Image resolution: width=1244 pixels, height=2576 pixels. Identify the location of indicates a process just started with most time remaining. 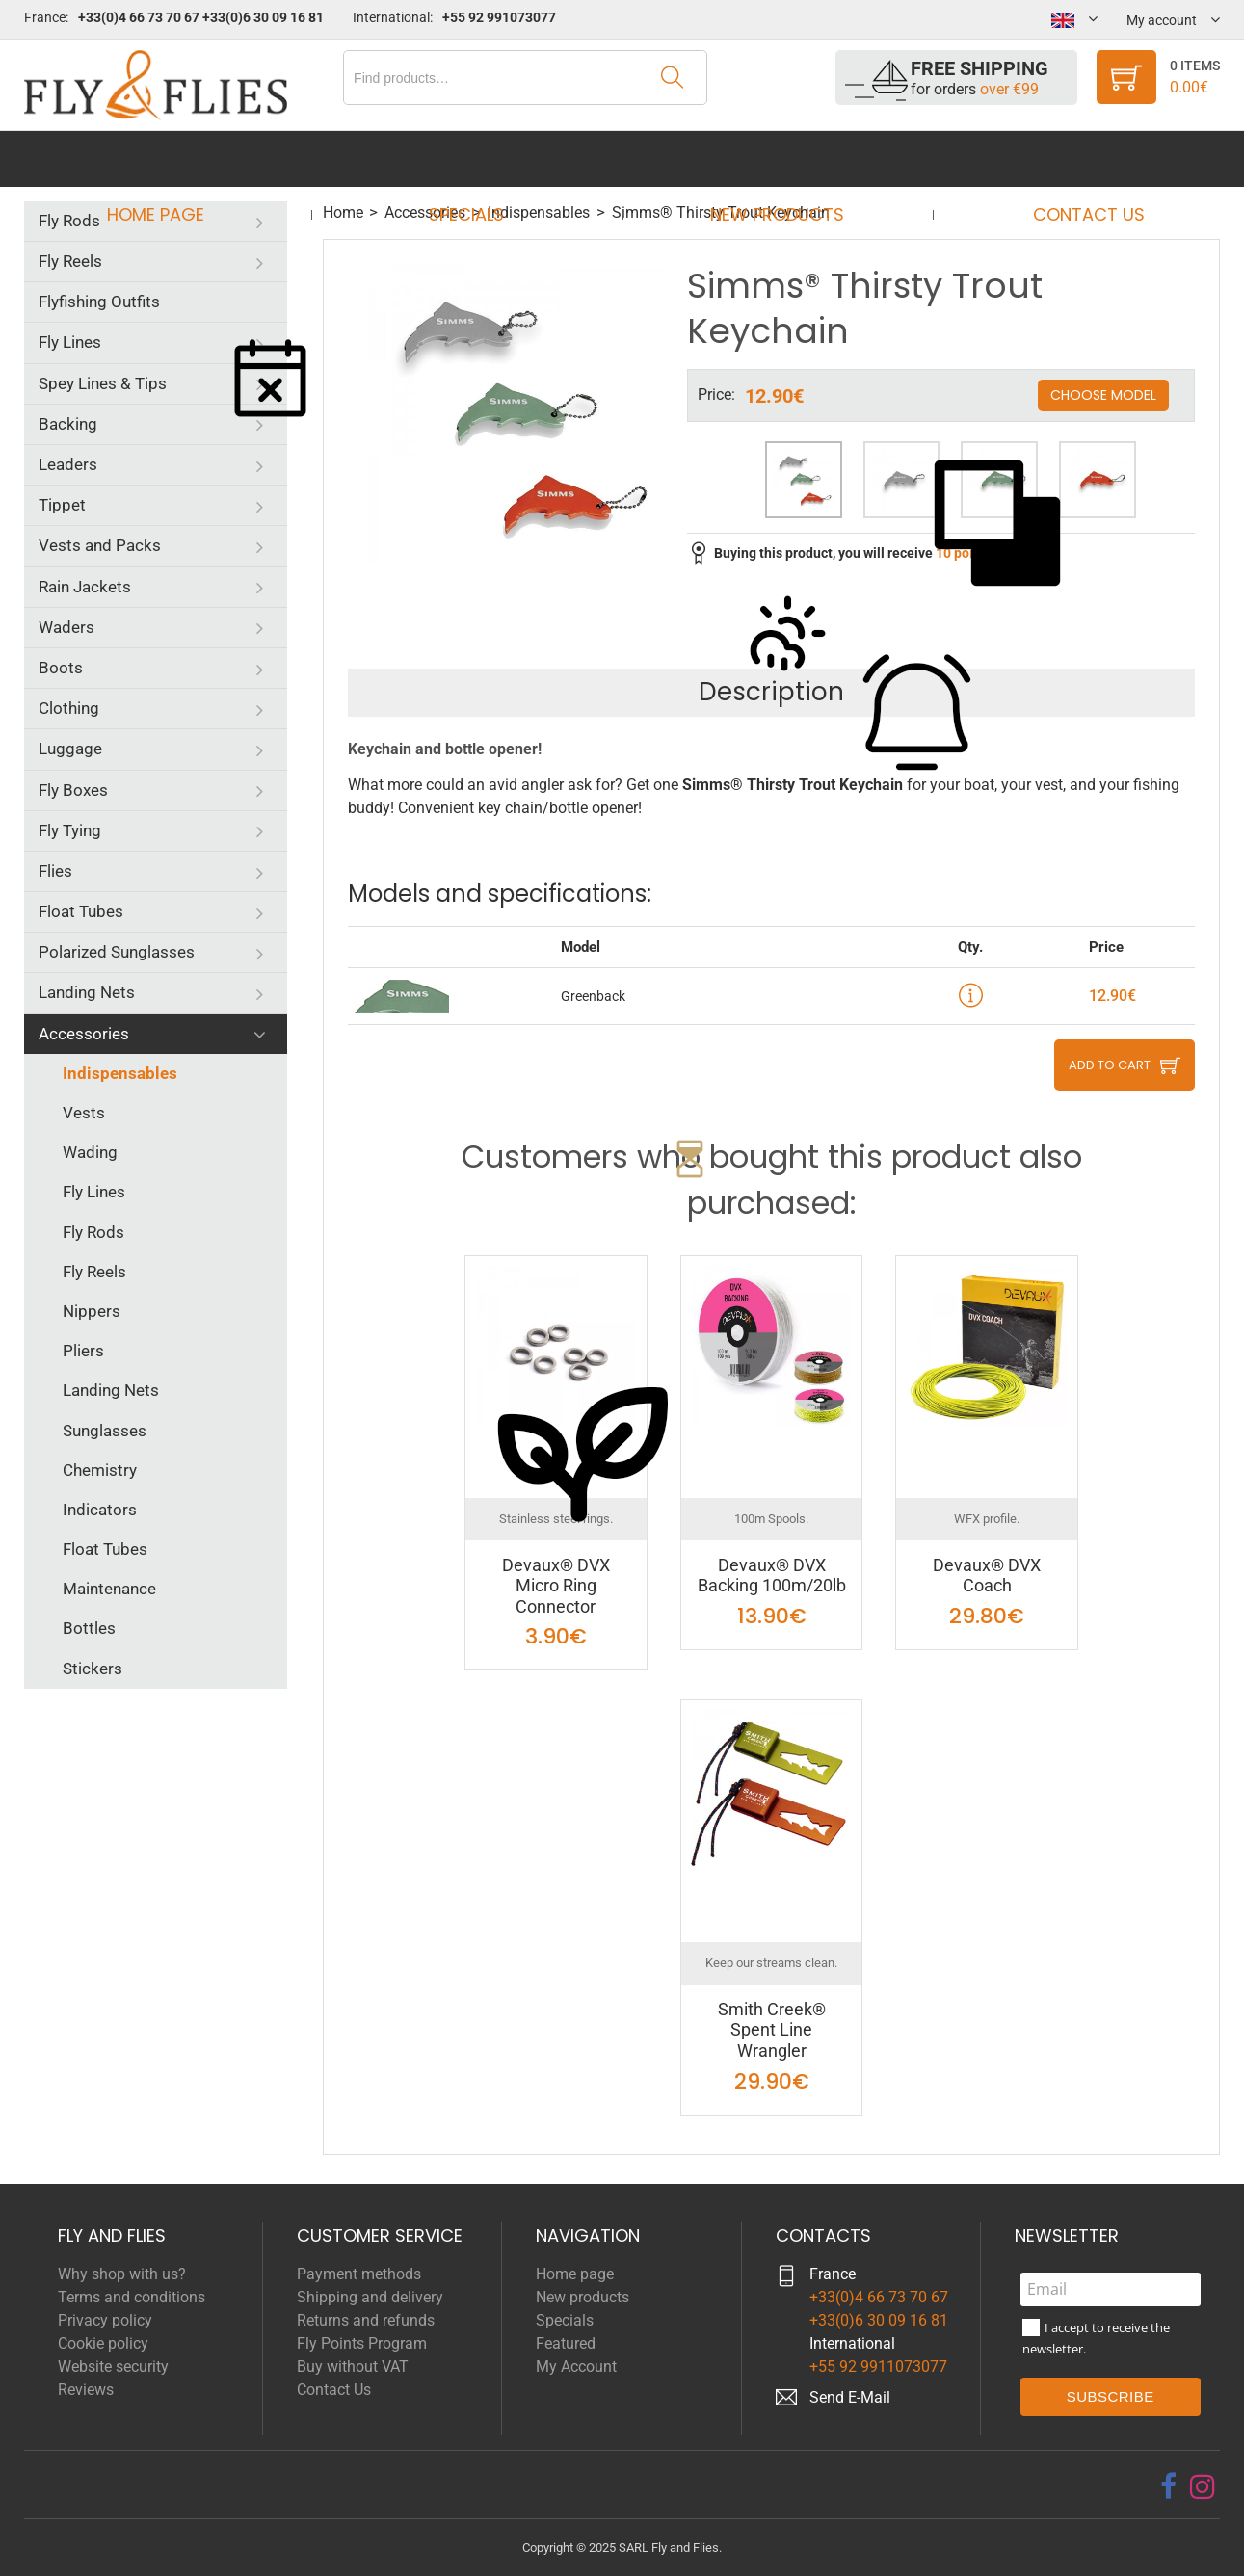
(690, 1159).